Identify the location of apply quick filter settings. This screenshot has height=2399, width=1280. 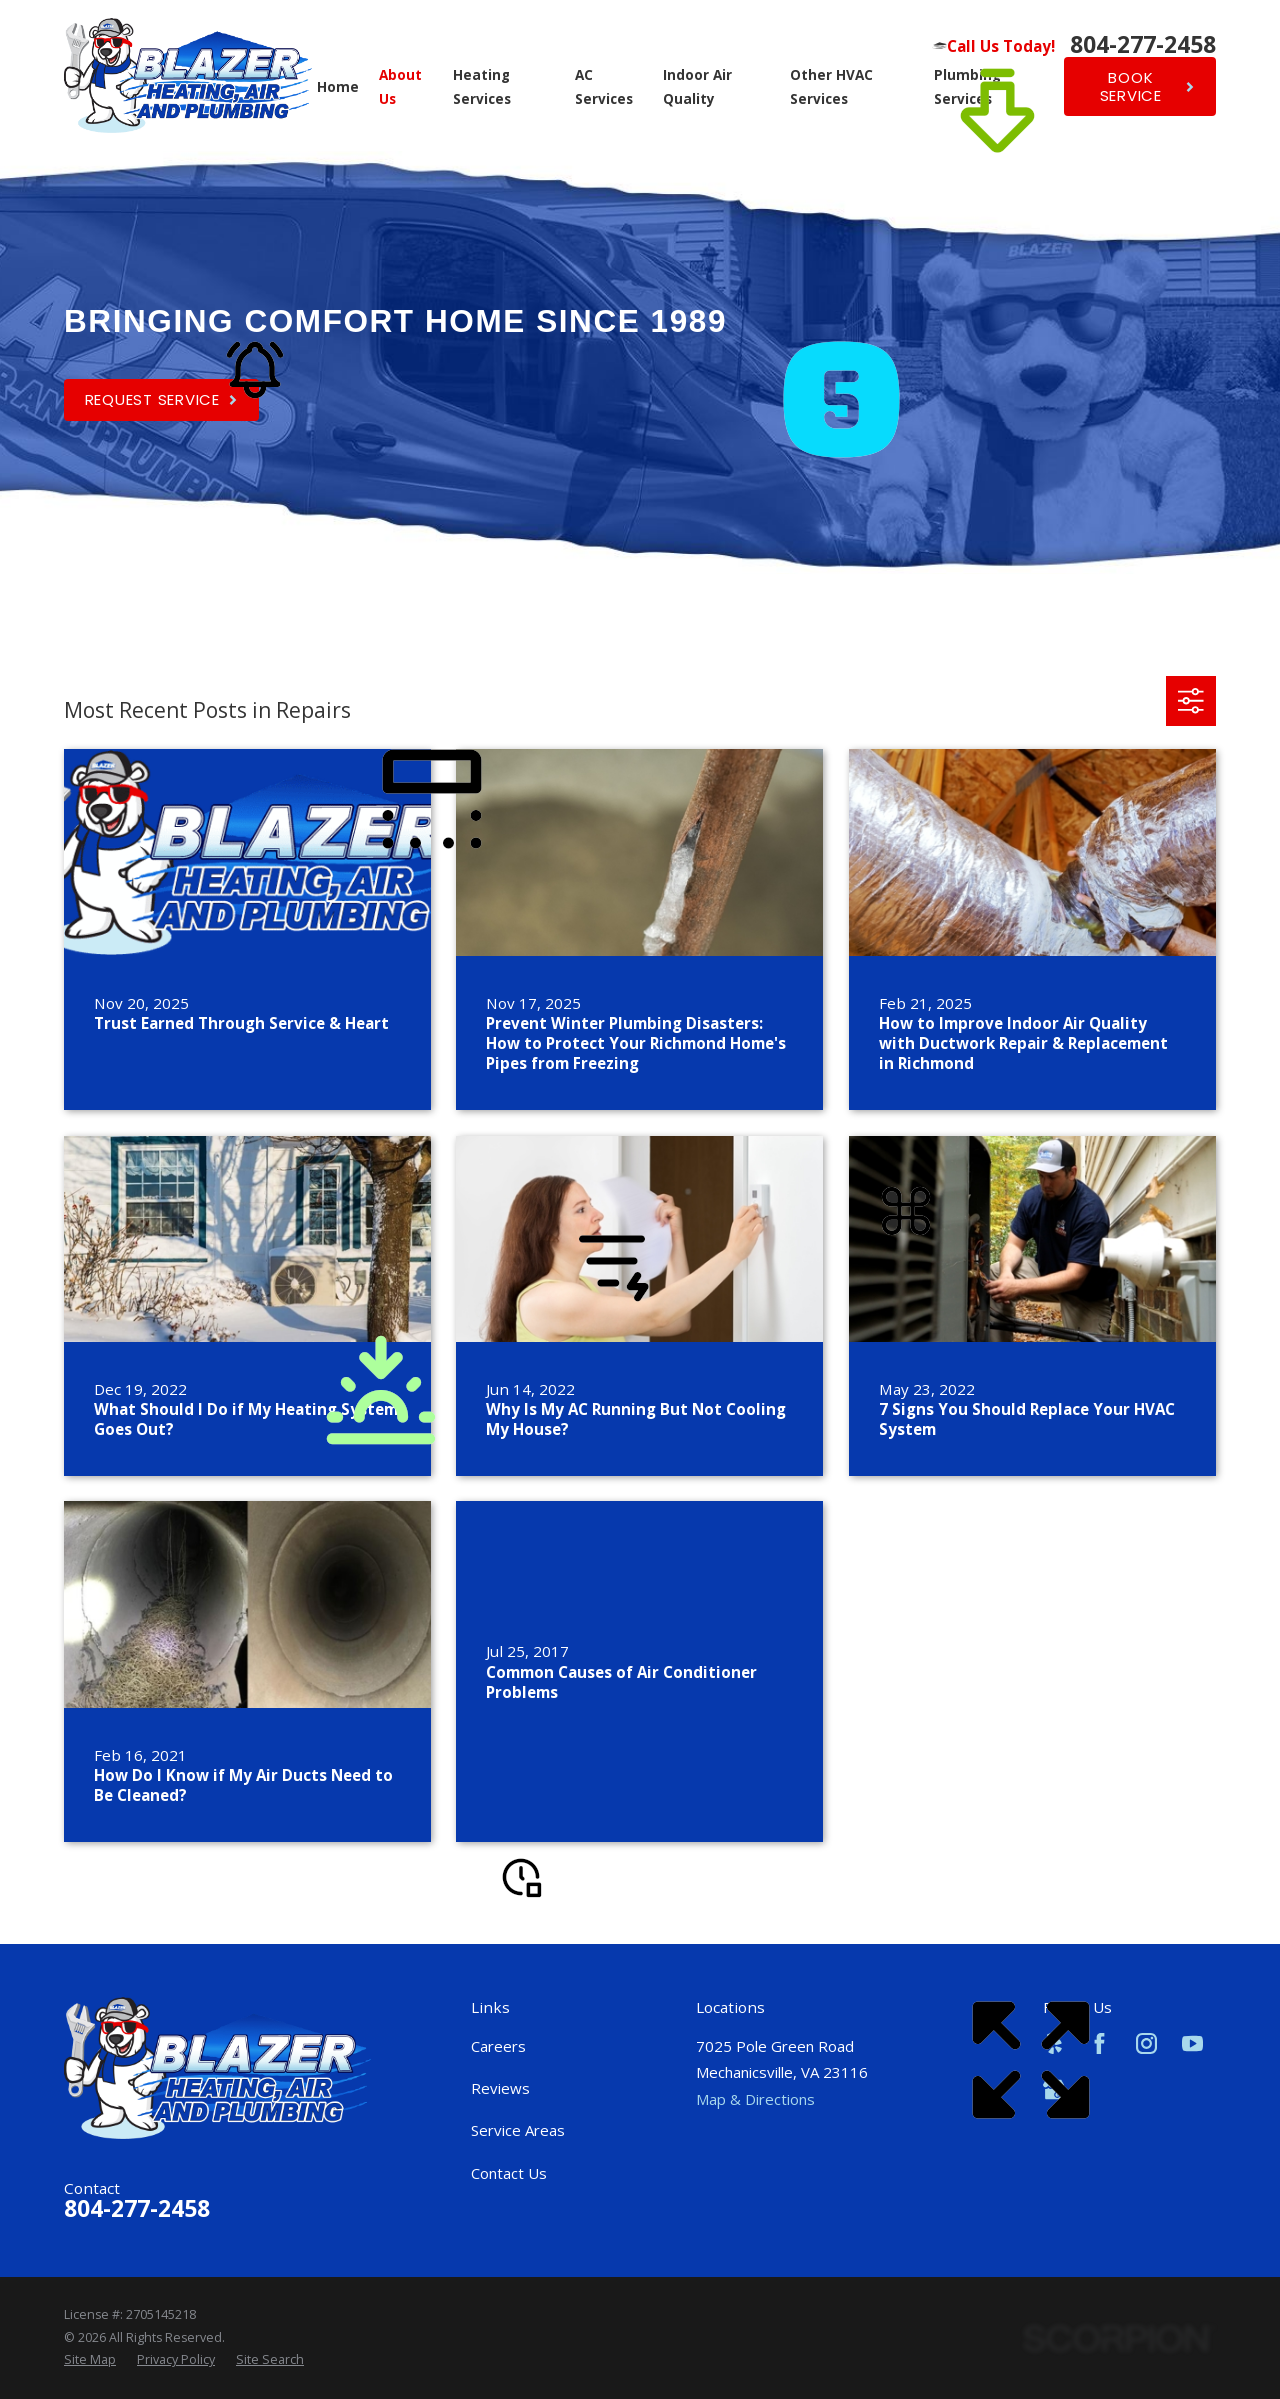
(612, 1261).